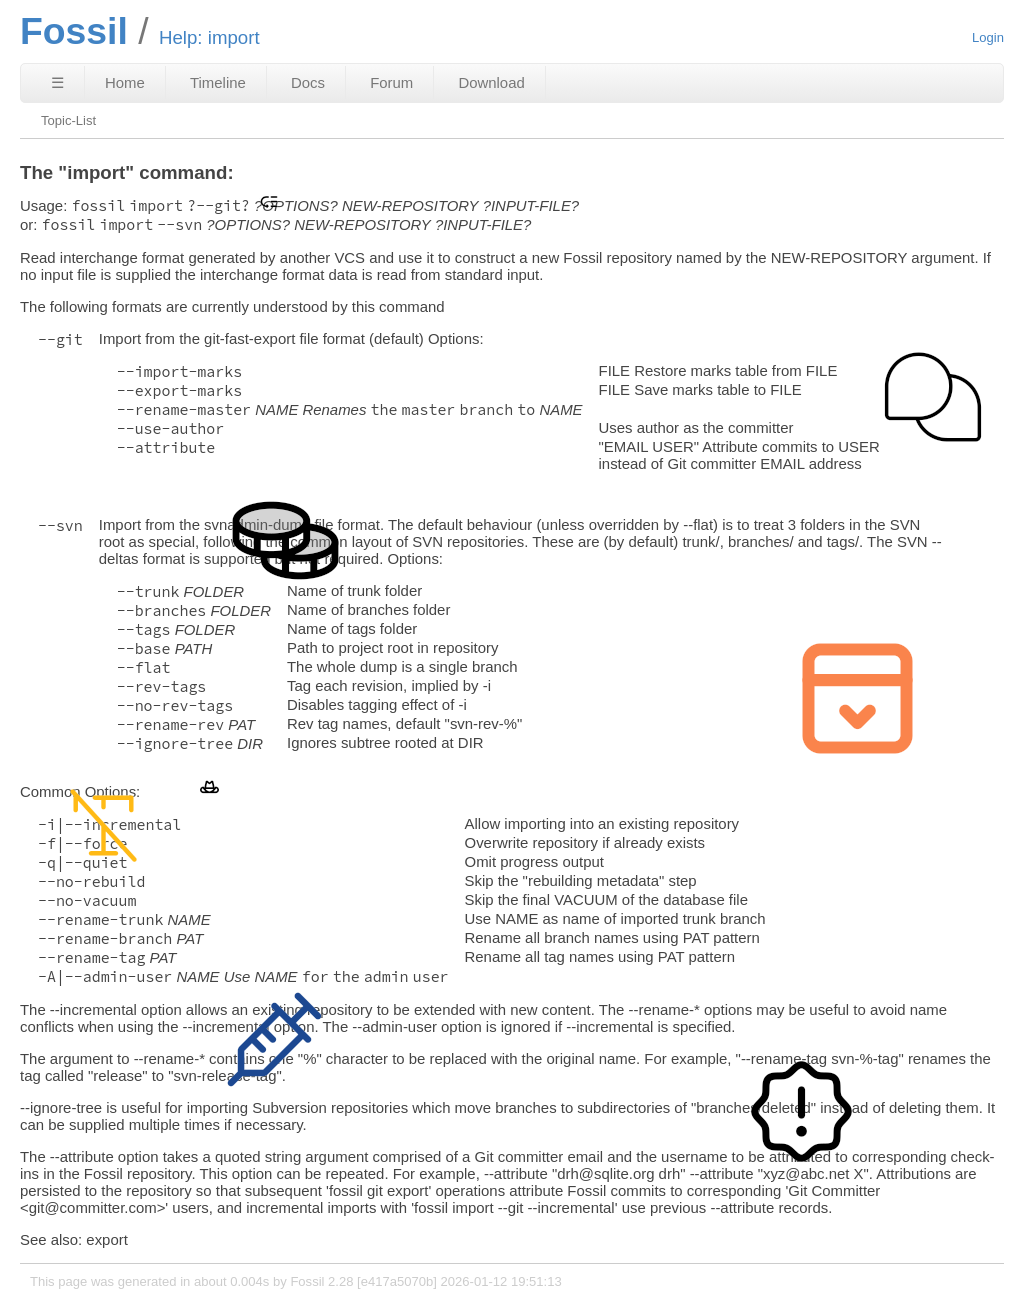 The width and height of the screenshot is (1024, 1299). What do you see at coordinates (933, 397) in the screenshot?
I see `open chat or messaging` at bounding box center [933, 397].